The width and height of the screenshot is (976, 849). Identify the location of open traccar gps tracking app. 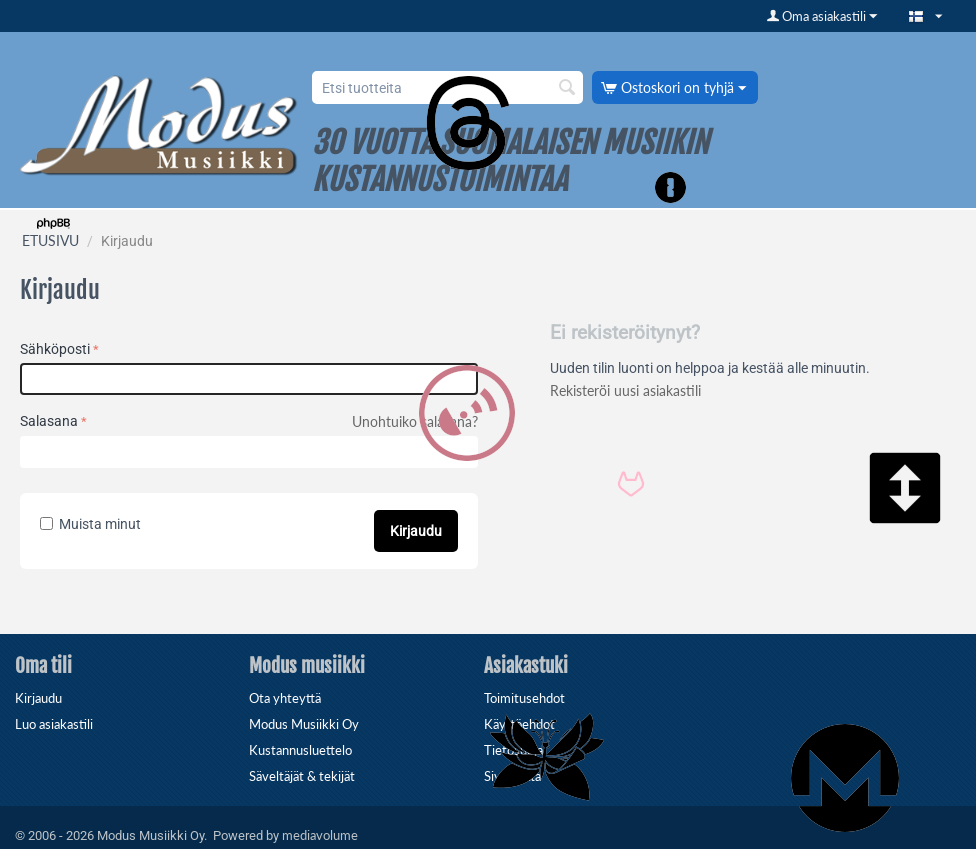
(467, 413).